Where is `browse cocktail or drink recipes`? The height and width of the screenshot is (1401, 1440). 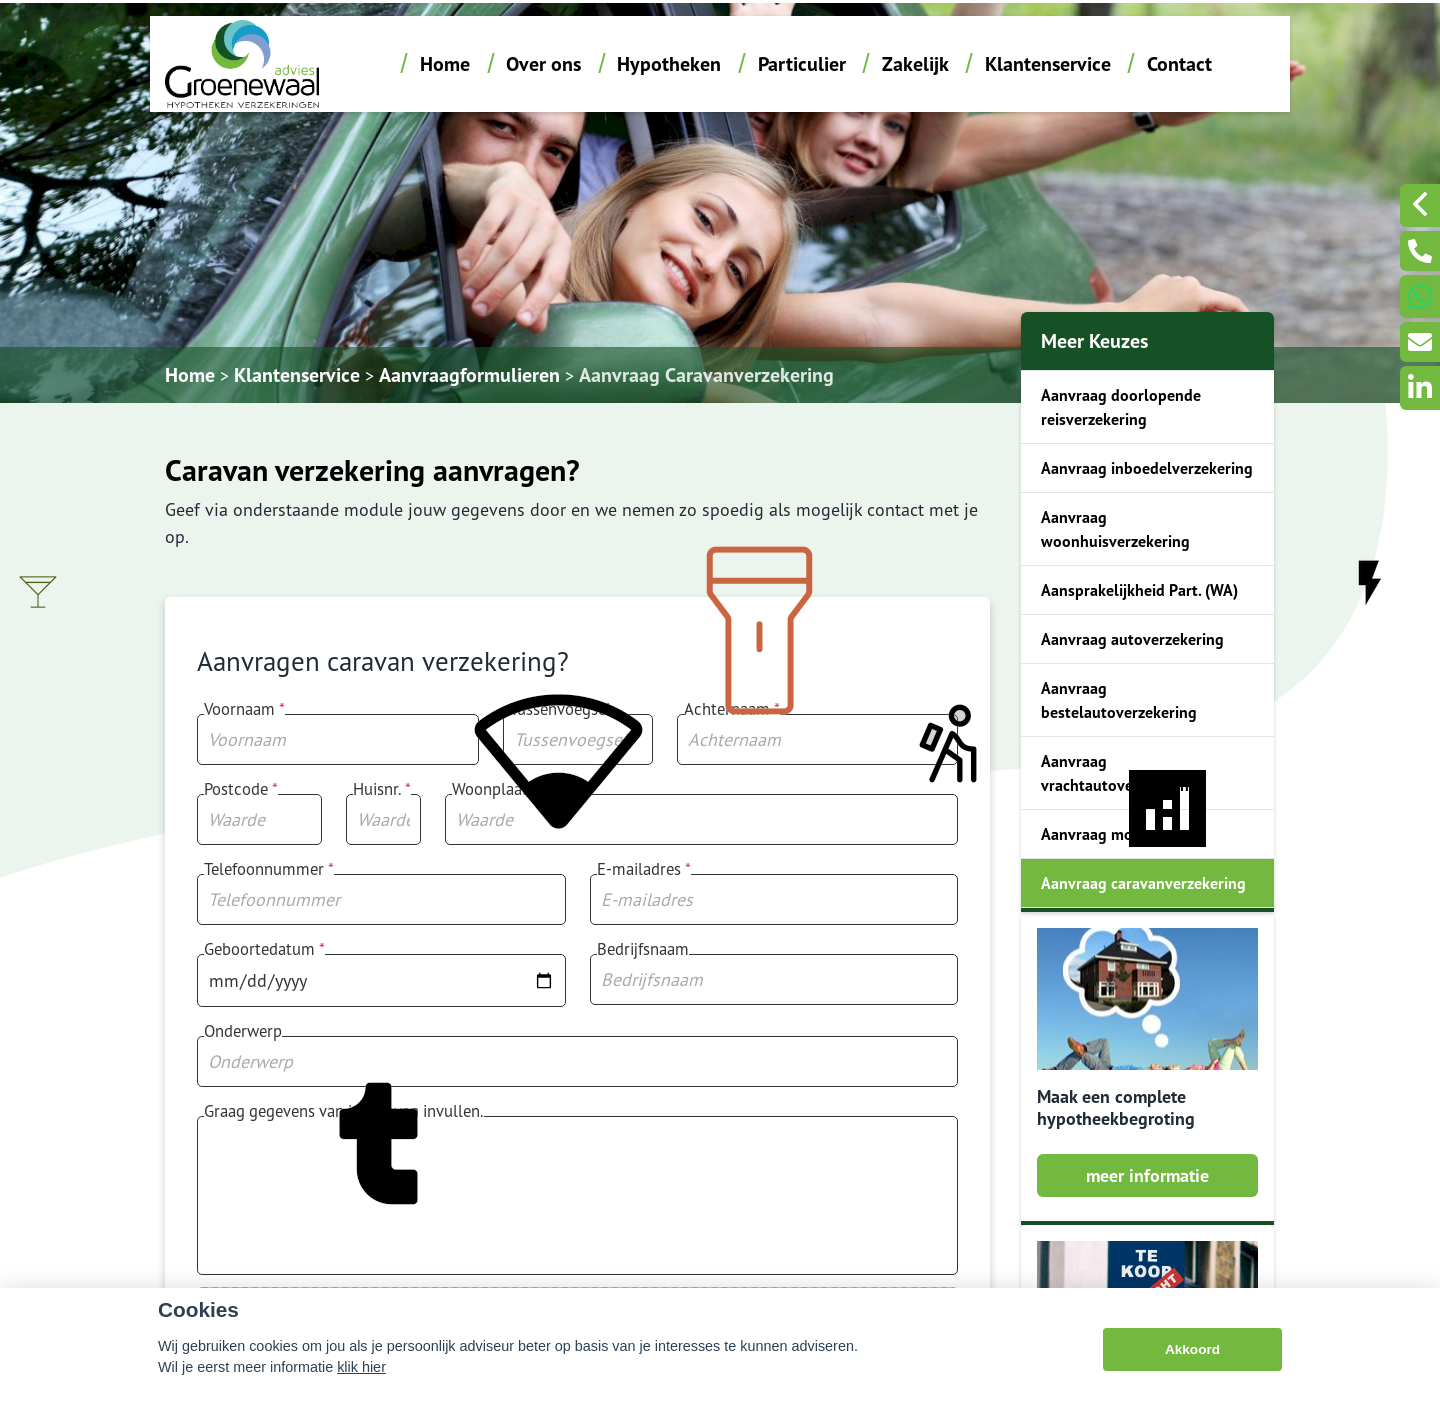
browse cocktail or drink recipes is located at coordinates (38, 592).